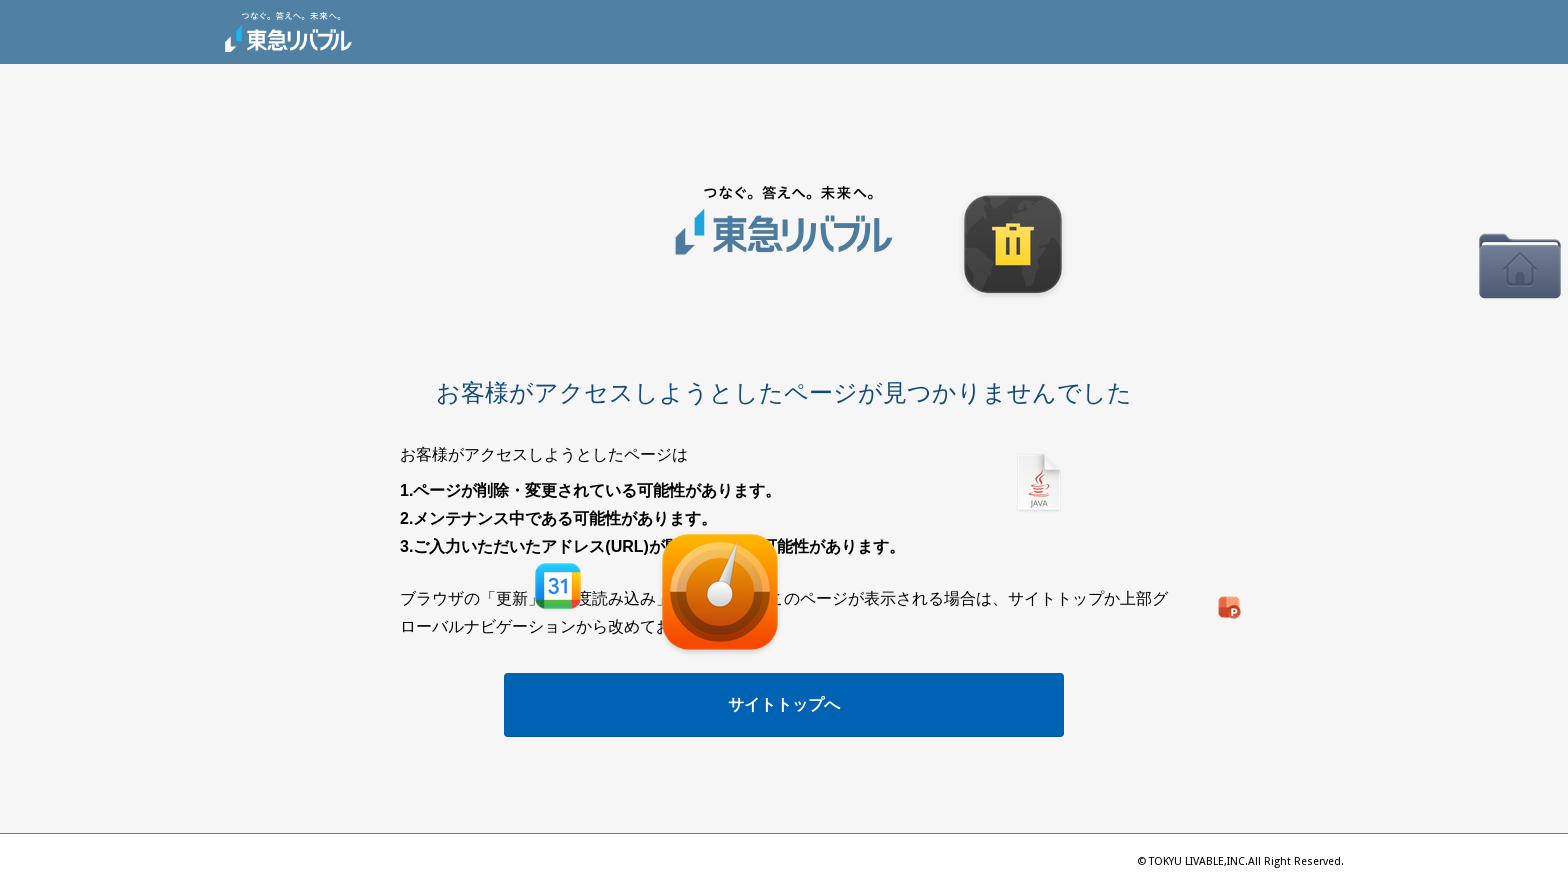 The image size is (1568, 890). I want to click on a java source code file, so click(1039, 483).